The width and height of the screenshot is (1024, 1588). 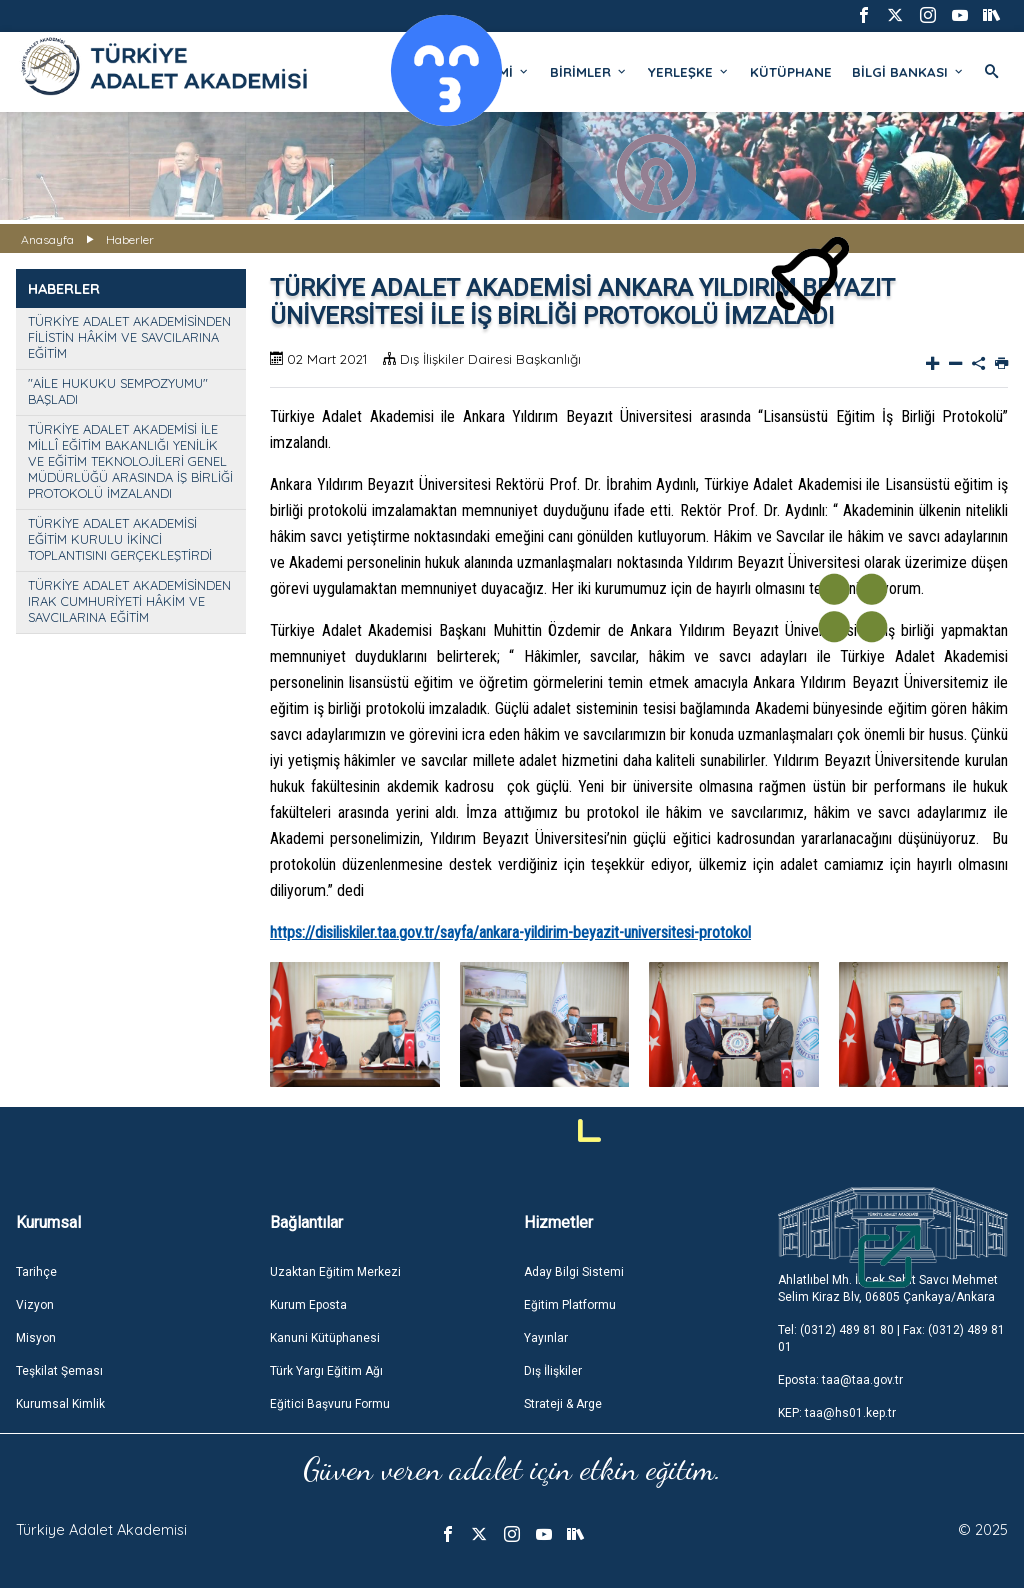 I want to click on navigate to the bottom-left corner, so click(x=589, y=1130).